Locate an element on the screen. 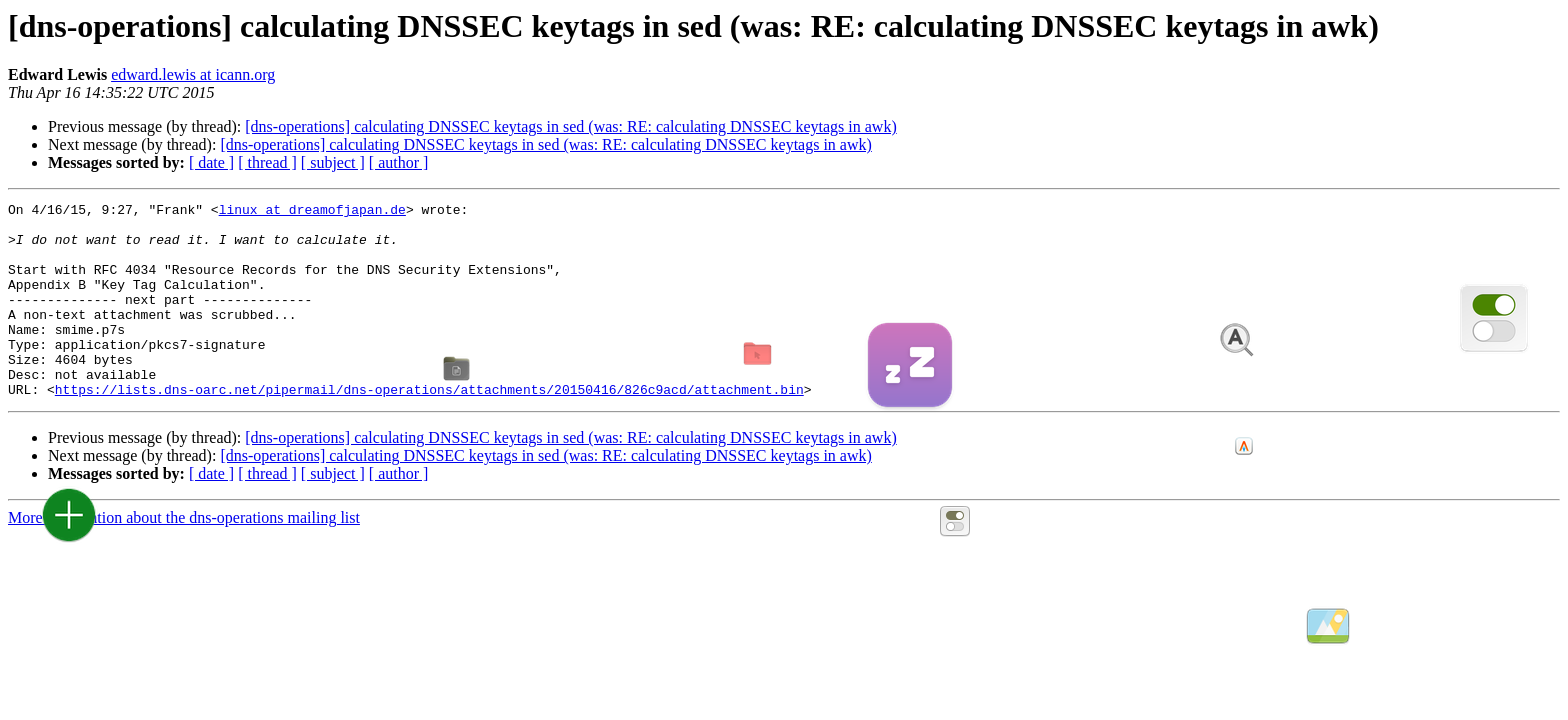 The height and width of the screenshot is (720, 1568). open your documents folder is located at coordinates (456, 368).